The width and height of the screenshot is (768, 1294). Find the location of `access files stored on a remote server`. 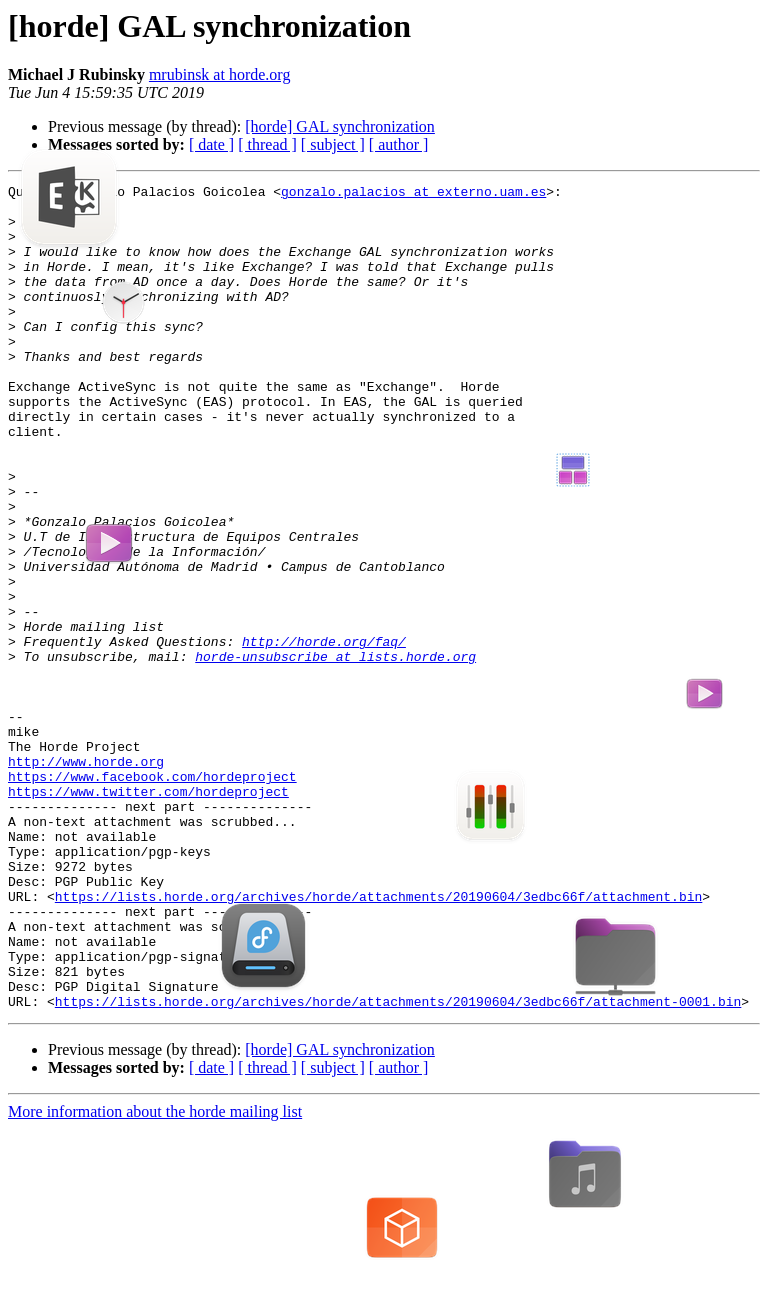

access files stored on a remote server is located at coordinates (615, 955).